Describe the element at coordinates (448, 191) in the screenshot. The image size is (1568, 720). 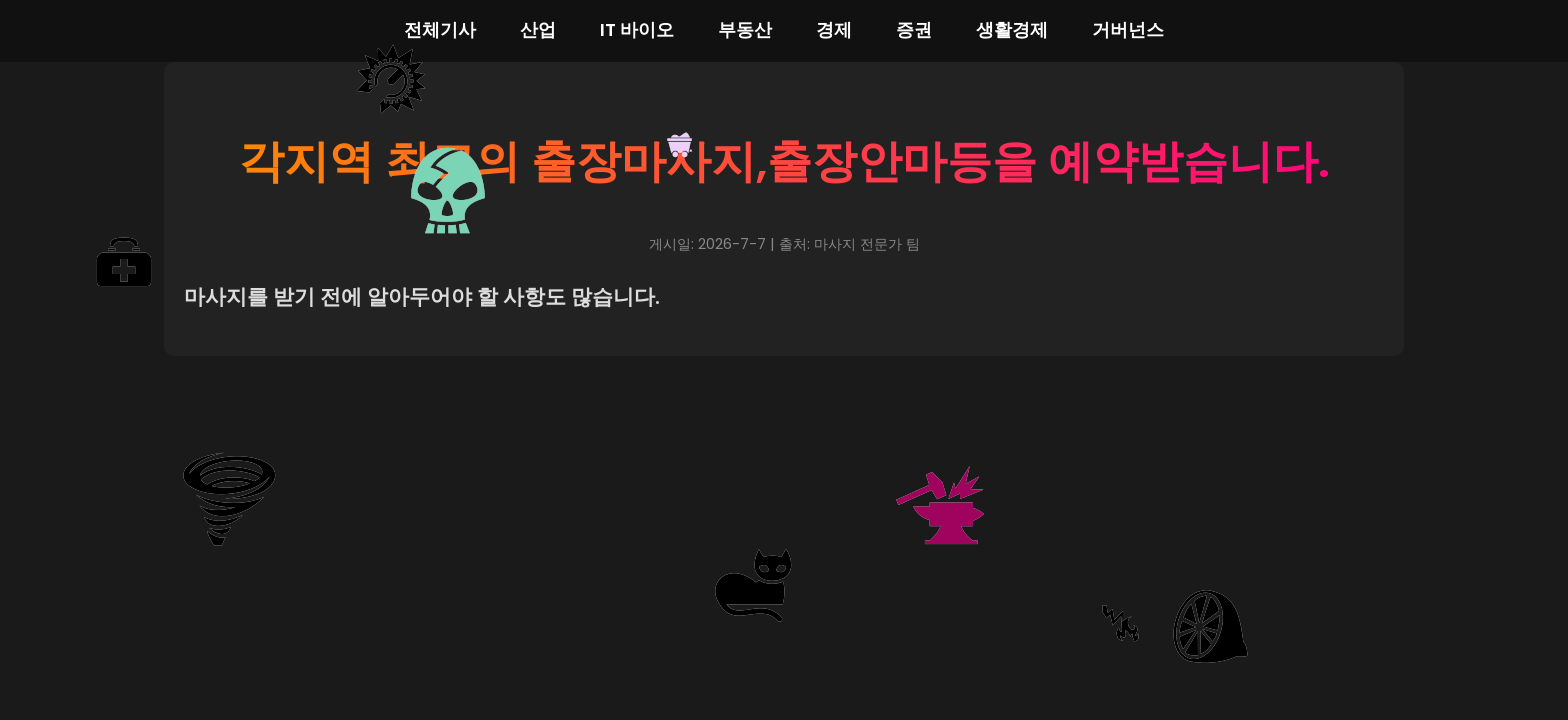
I see `harry potter themed game mode or content` at that location.